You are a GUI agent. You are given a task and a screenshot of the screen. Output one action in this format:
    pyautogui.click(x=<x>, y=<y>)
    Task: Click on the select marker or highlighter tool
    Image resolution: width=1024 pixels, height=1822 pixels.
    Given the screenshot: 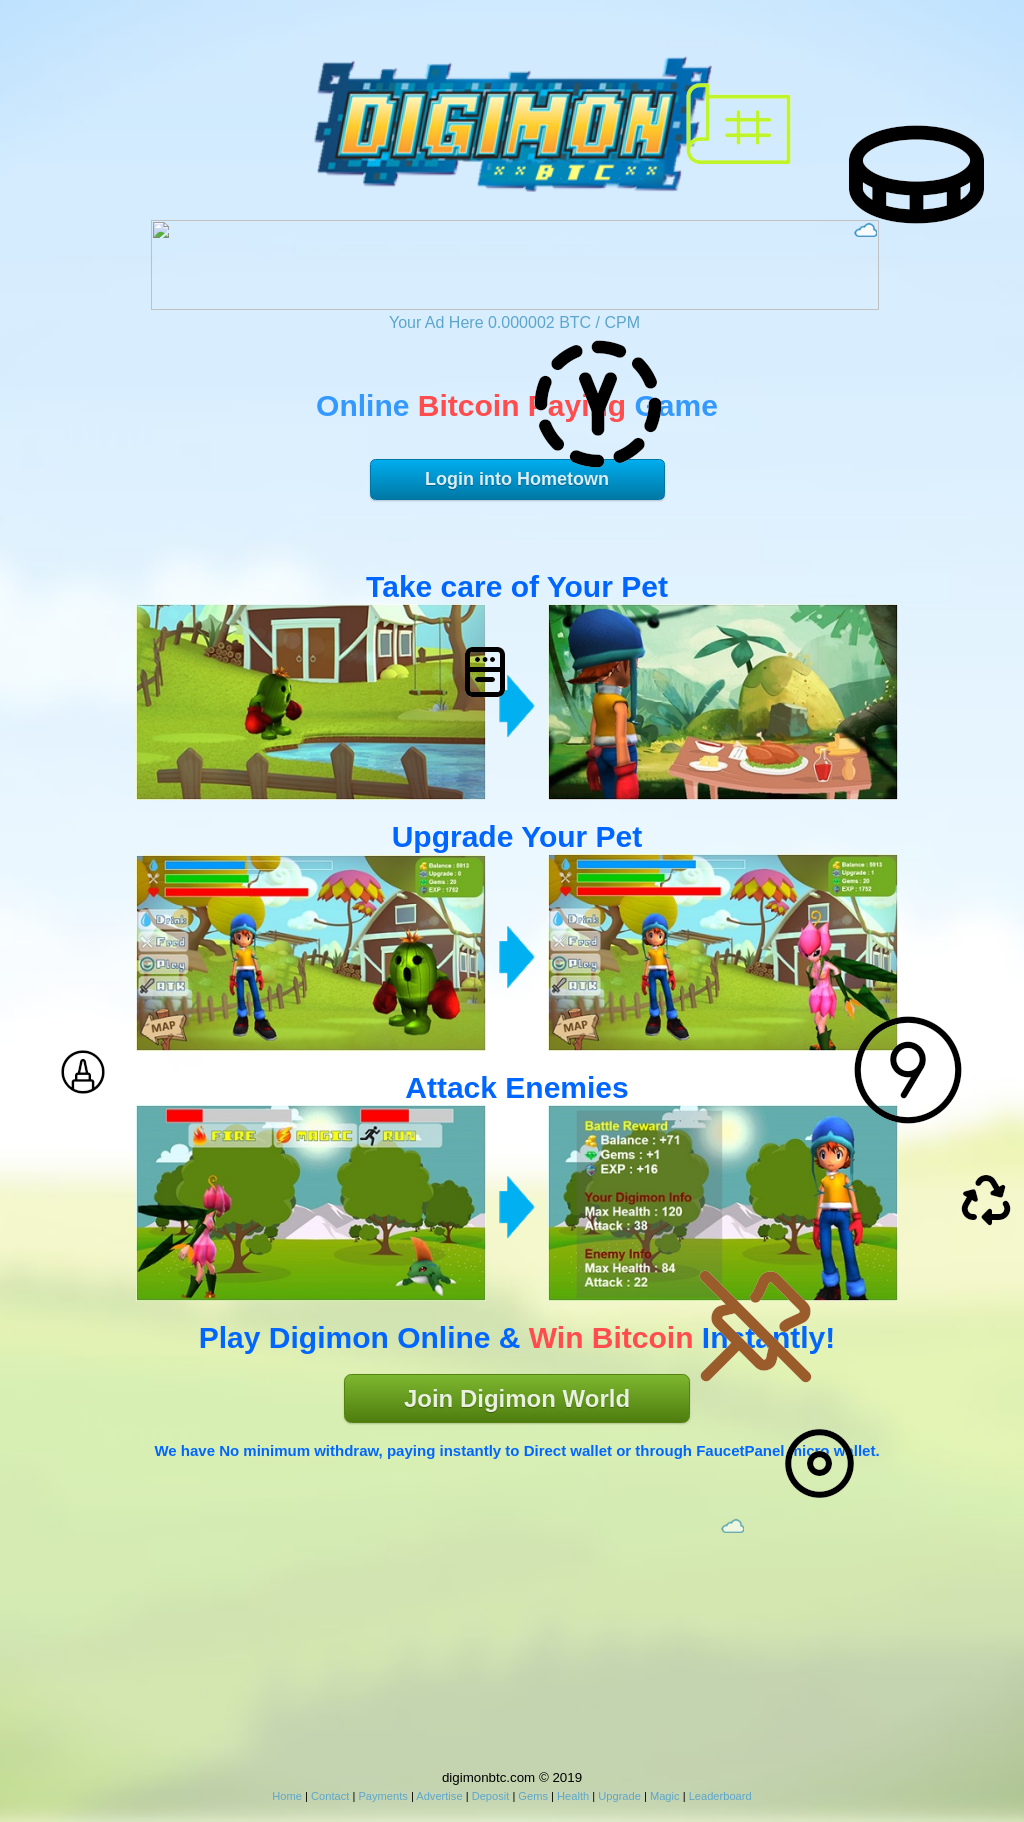 What is the action you would take?
    pyautogui.click(x=83, y=1072)
    